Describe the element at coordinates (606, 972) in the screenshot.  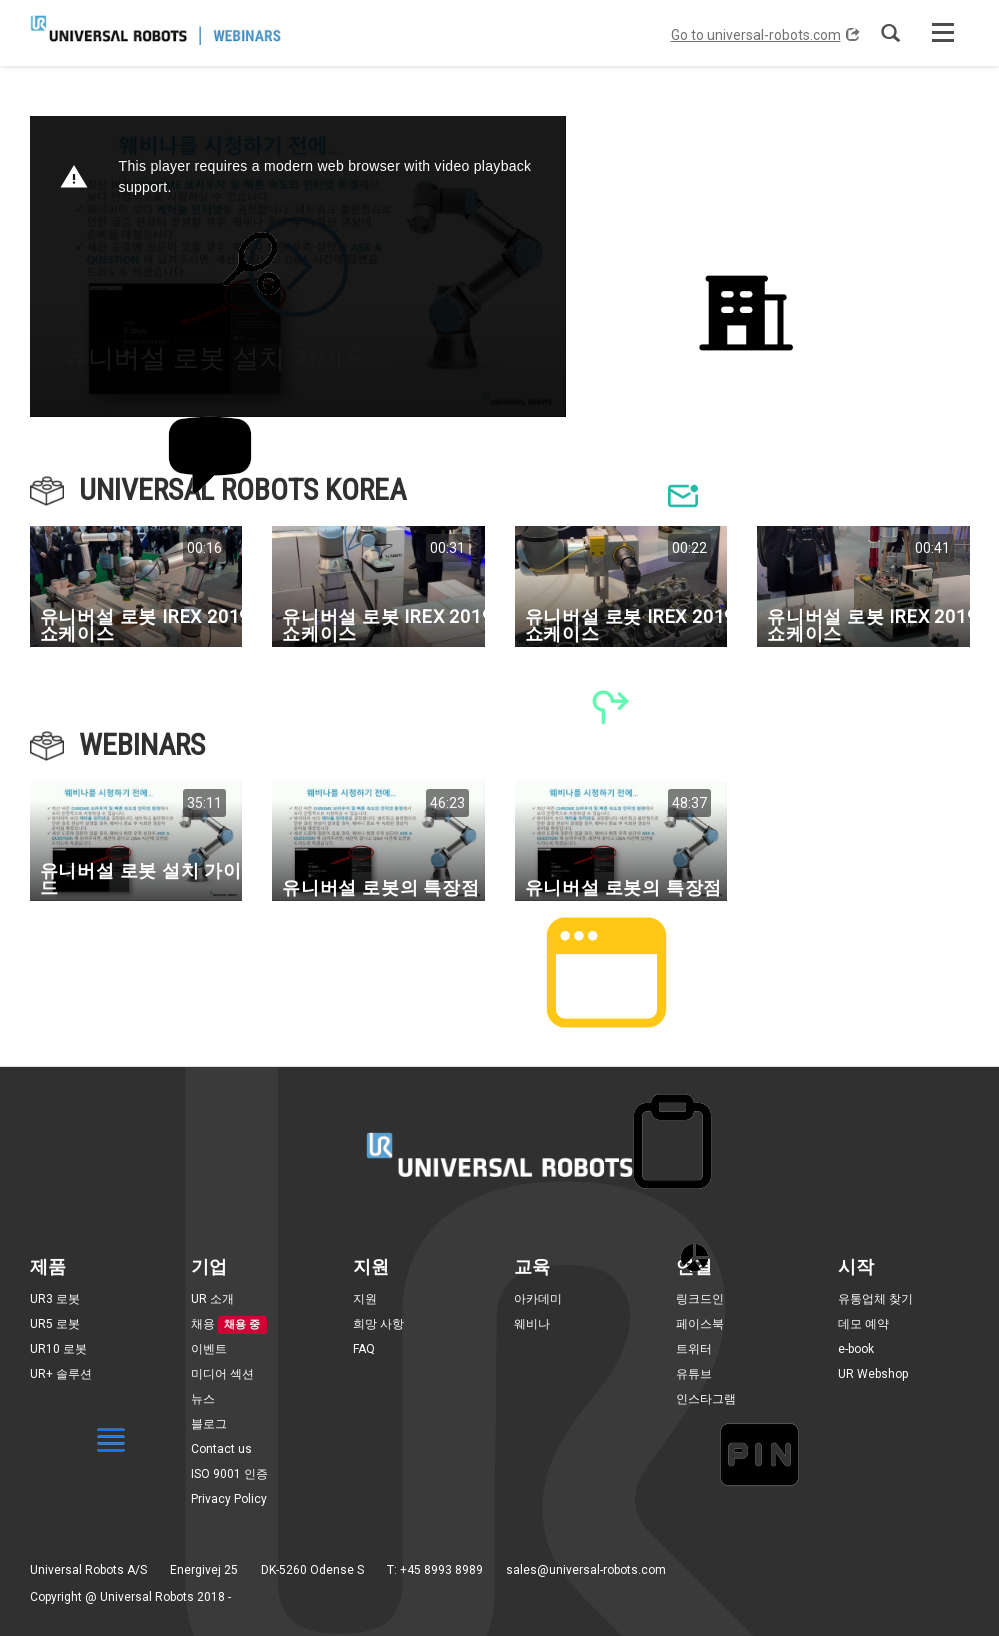
I see `open a new window` at that location.